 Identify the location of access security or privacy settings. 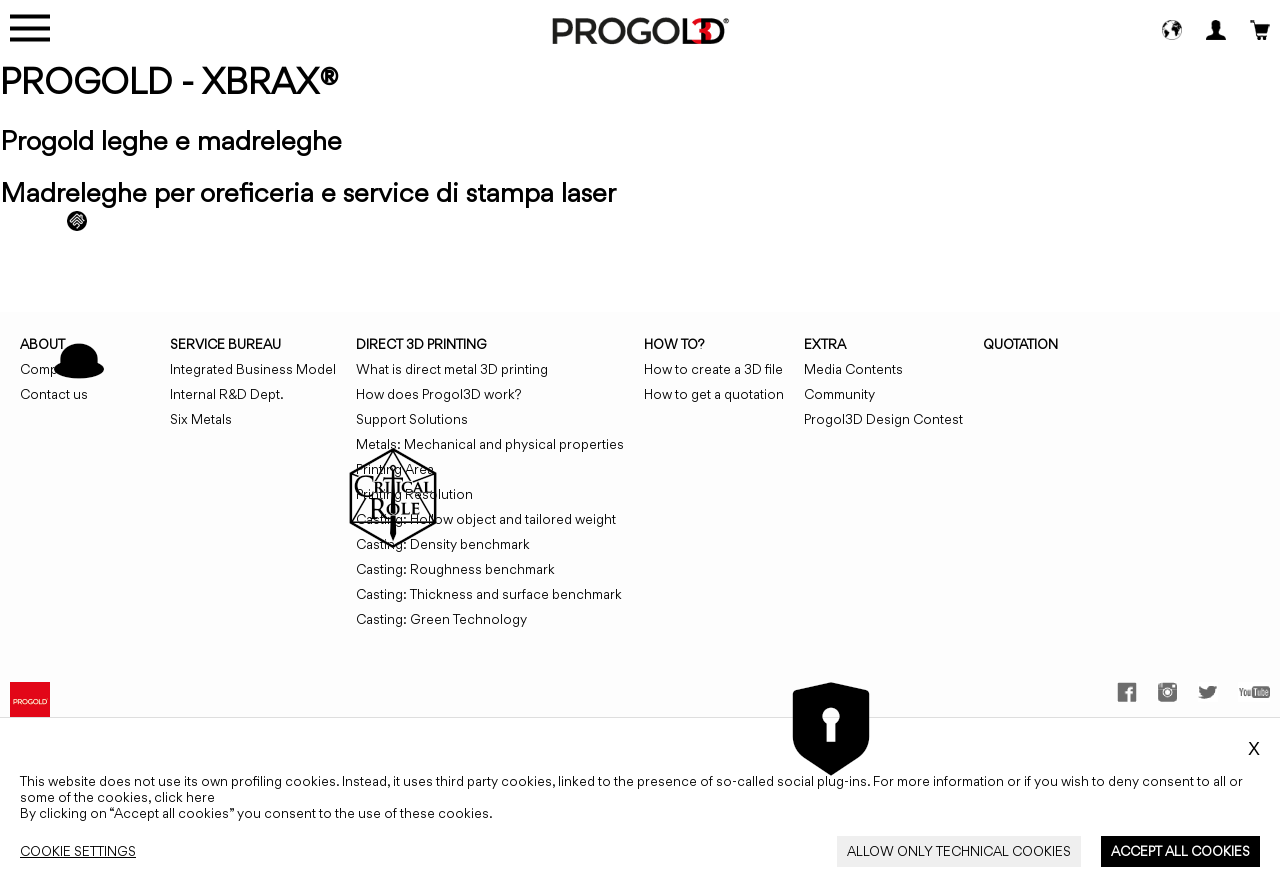
(831, 729).